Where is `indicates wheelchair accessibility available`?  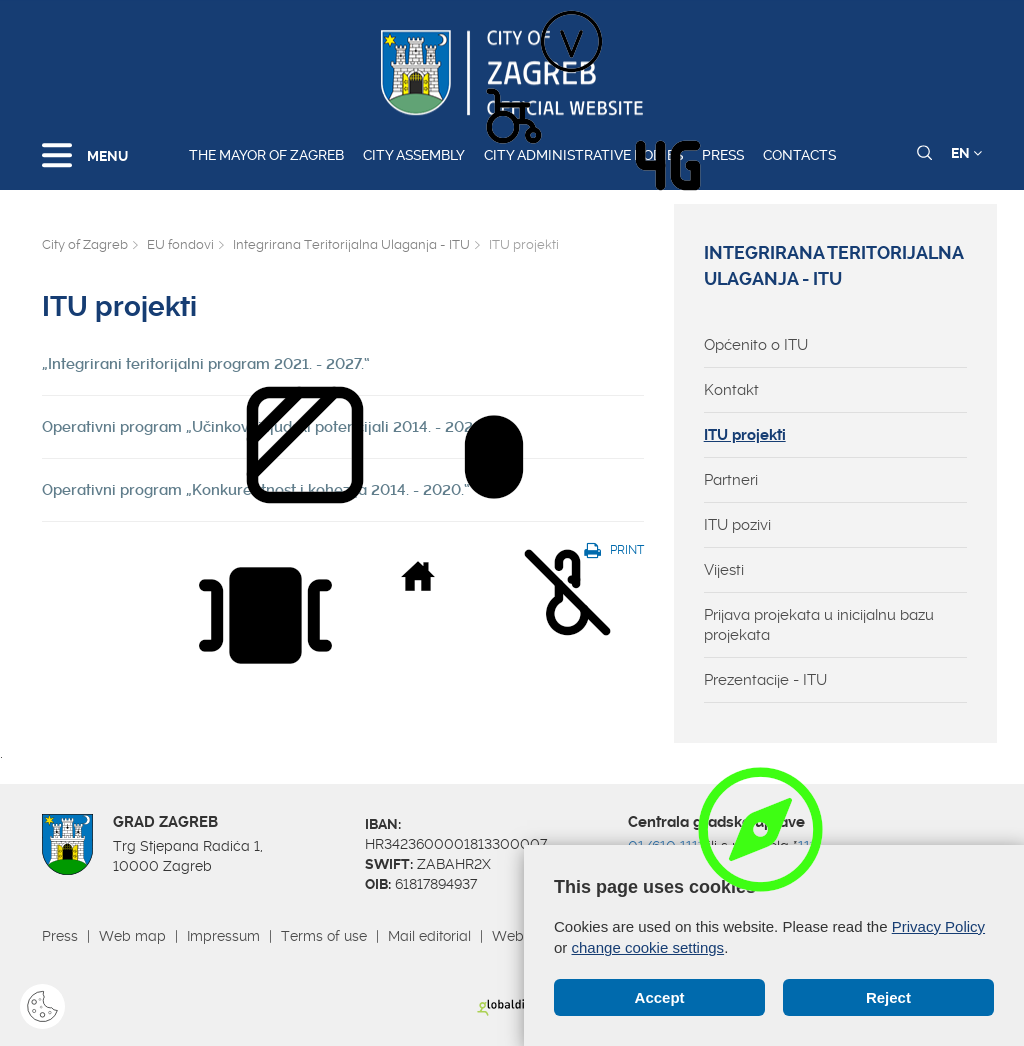
indicates wheelchair accessibility available is located at coordinates (514, 116).